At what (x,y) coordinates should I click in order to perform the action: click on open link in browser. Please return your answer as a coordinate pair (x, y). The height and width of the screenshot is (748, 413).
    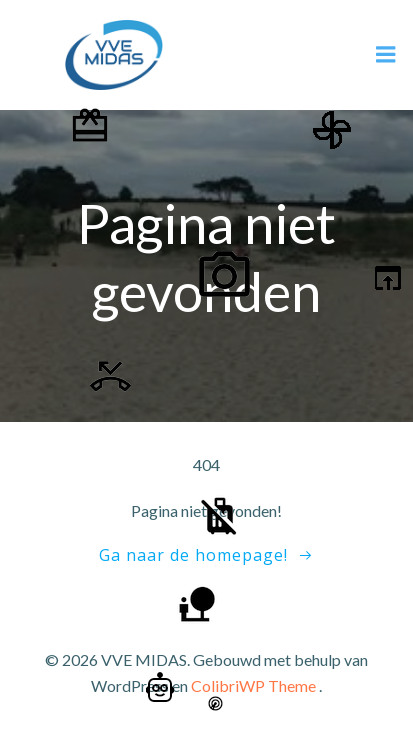
    Looking at the image, I should click on (388, 278).